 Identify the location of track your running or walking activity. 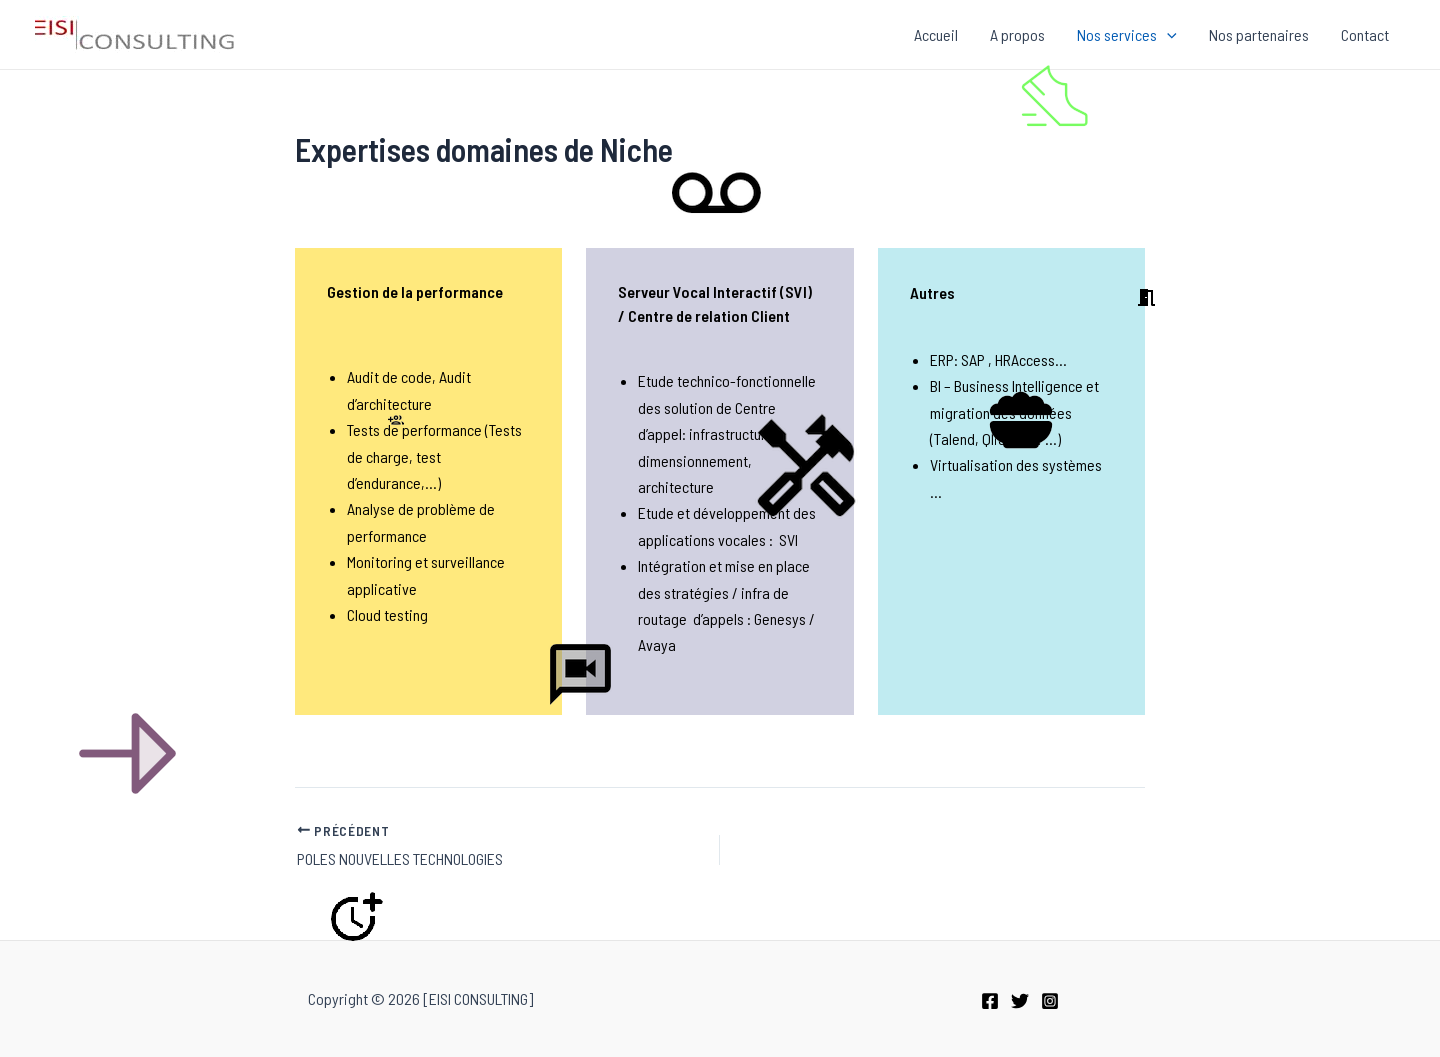
(1053, 99).